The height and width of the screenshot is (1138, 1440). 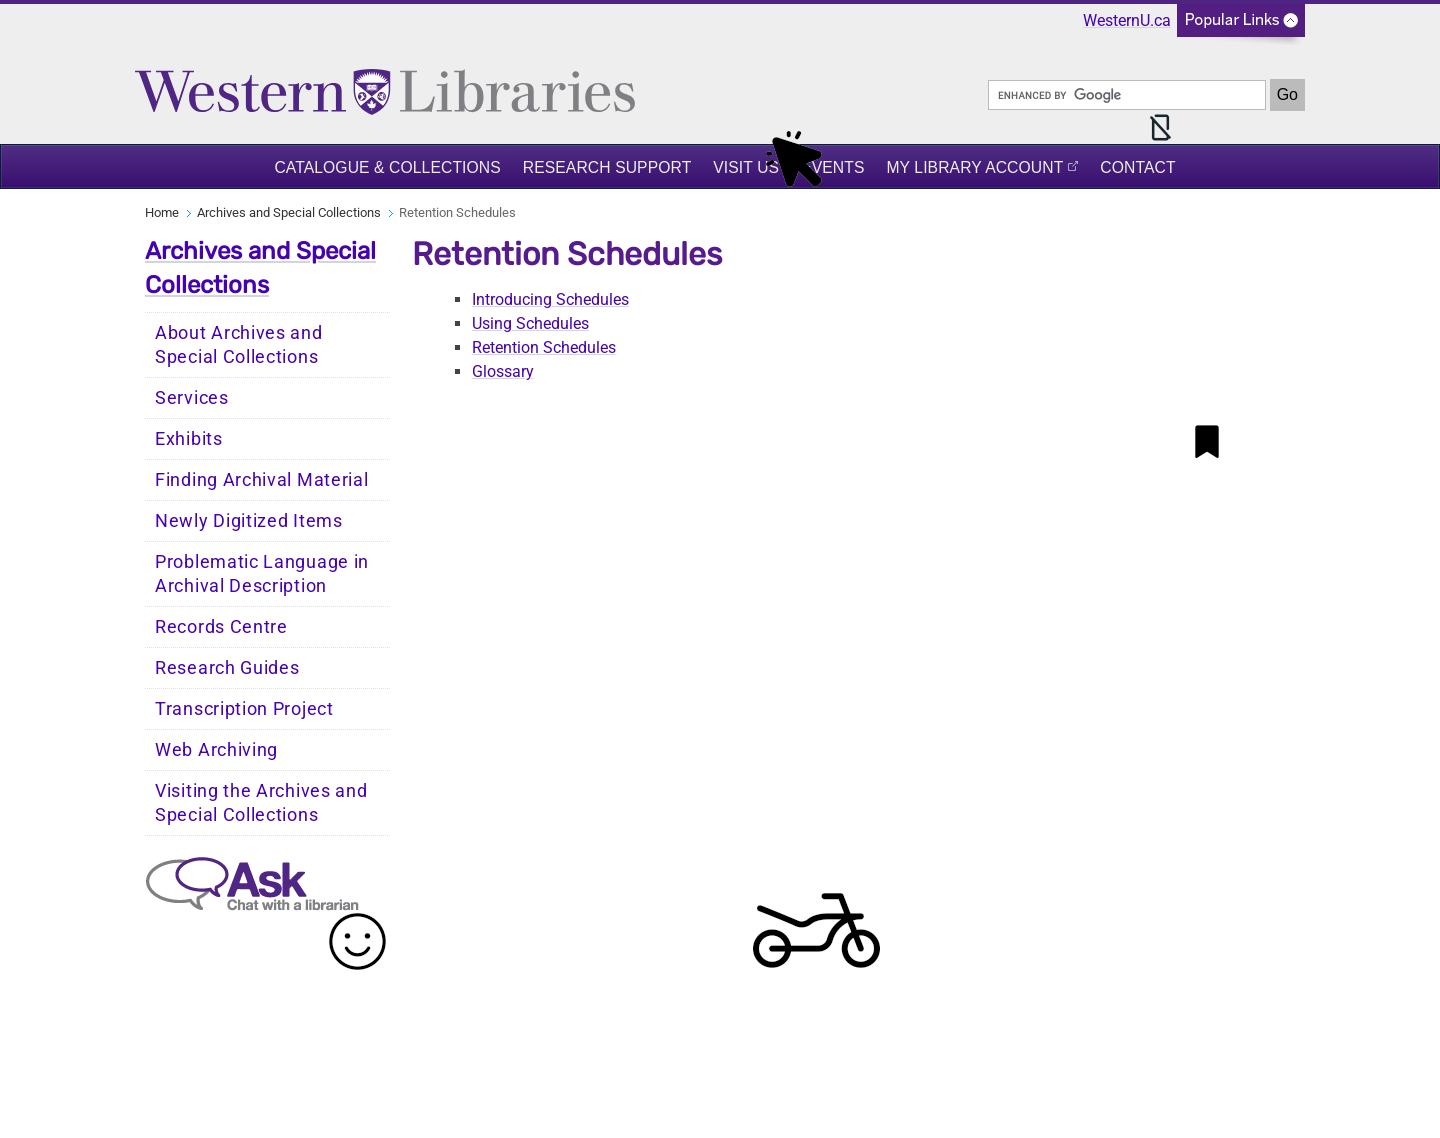 What do you see at coordinates (816, 932) in the screenshot?
I see `select motorcycle as vehicle type` at bounding box center [816, 932].